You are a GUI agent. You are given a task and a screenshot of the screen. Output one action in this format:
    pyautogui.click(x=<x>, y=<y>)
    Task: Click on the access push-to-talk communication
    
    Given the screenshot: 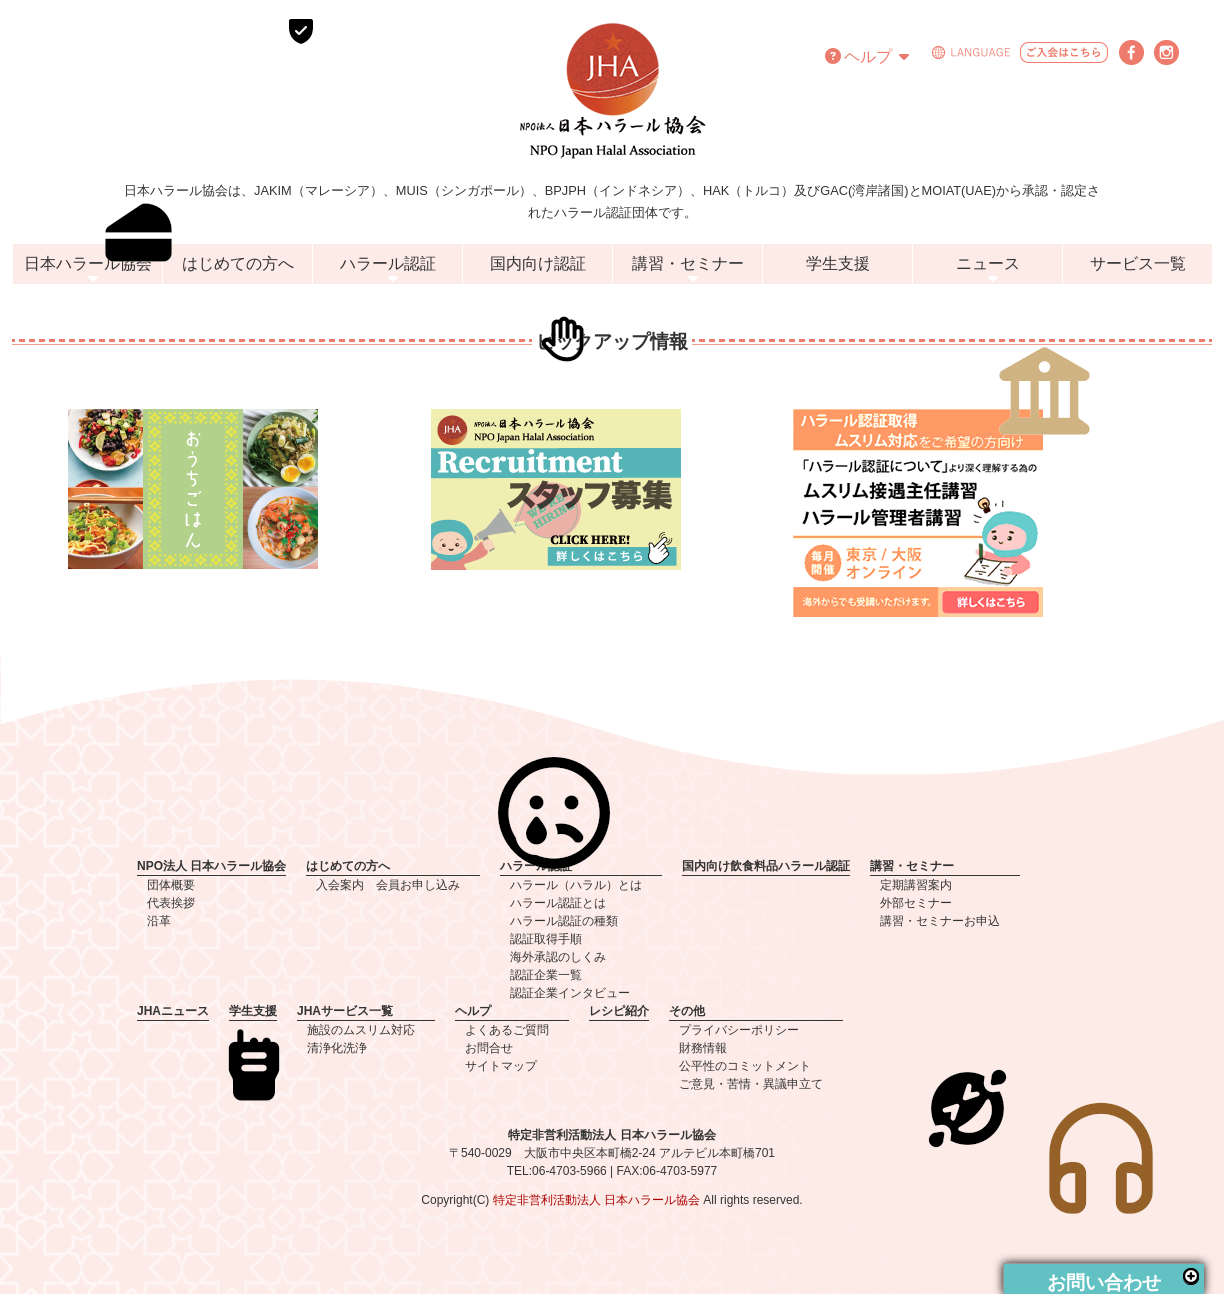 What is the action you would take?
    pyautogui.click(x=254, y=1067)
    